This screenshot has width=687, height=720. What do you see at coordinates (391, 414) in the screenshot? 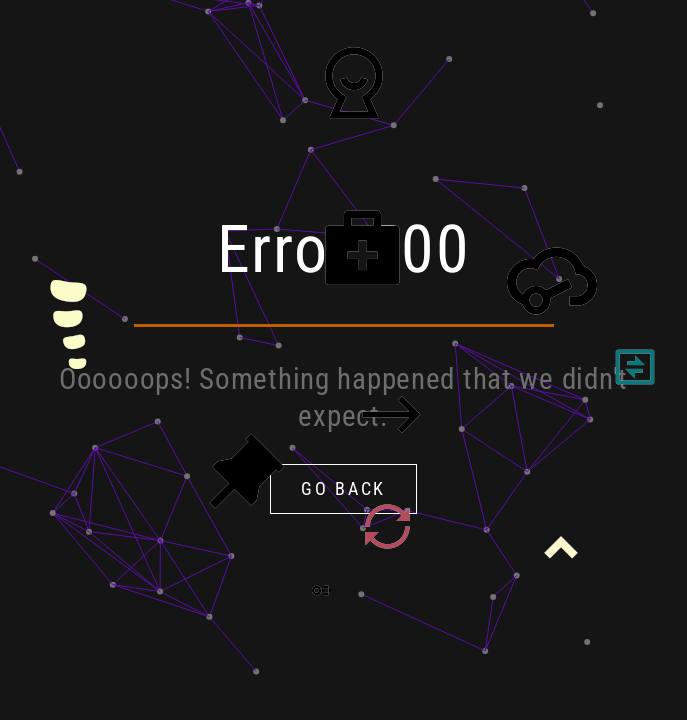
I see `navigate to the next page or step` at bounding box center [391, 414].